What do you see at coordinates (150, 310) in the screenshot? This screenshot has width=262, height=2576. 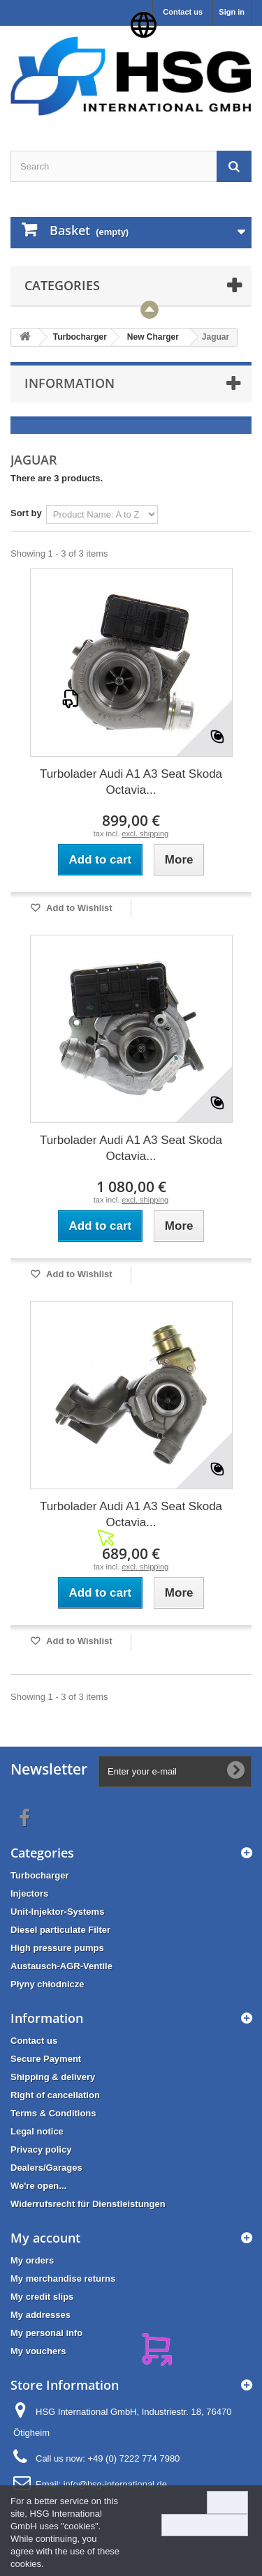 I see `collapse an expanded section` at bounding box center [150, 310].